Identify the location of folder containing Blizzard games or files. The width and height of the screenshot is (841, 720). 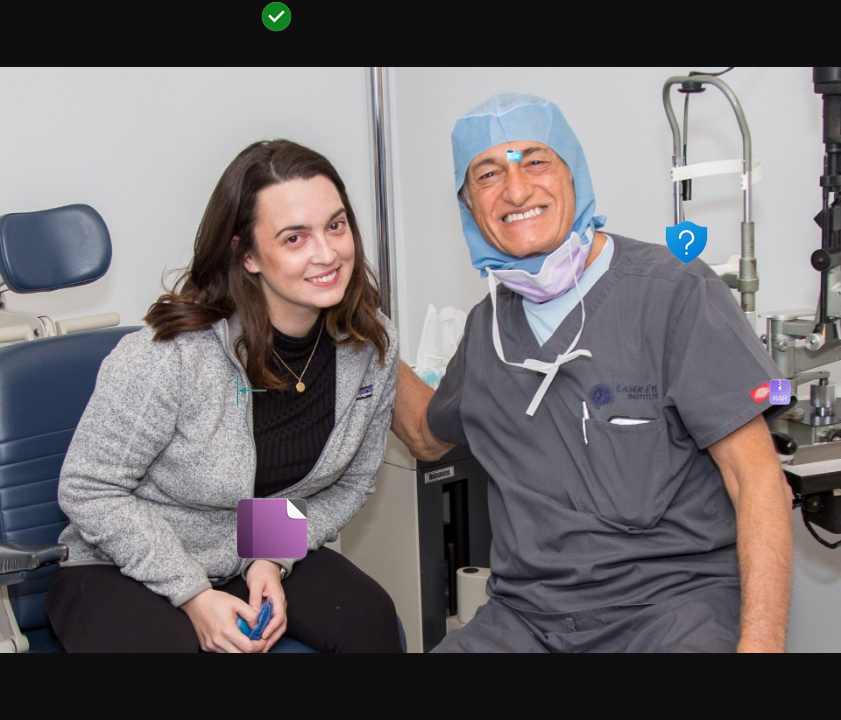
(514, 156).